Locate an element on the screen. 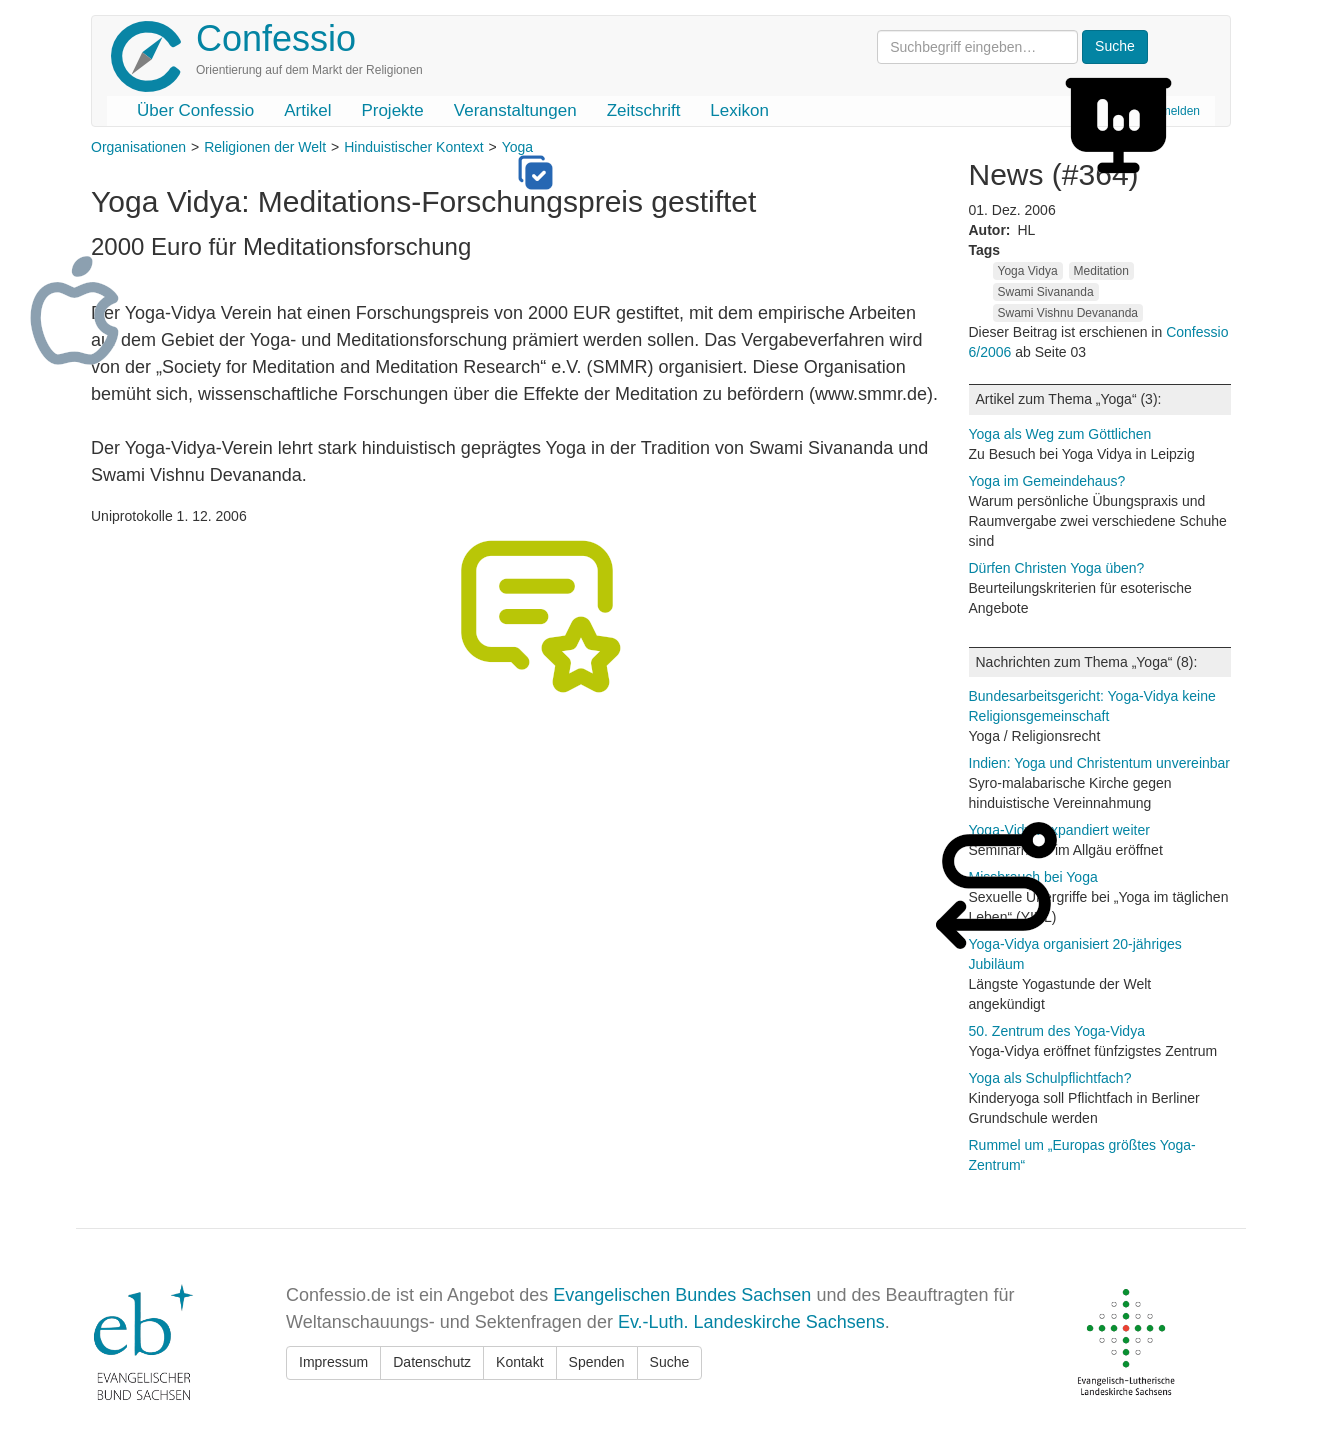 This screenshot has height=1456, width=1322. view presentation analytics is located at coordinates (1118, 125).